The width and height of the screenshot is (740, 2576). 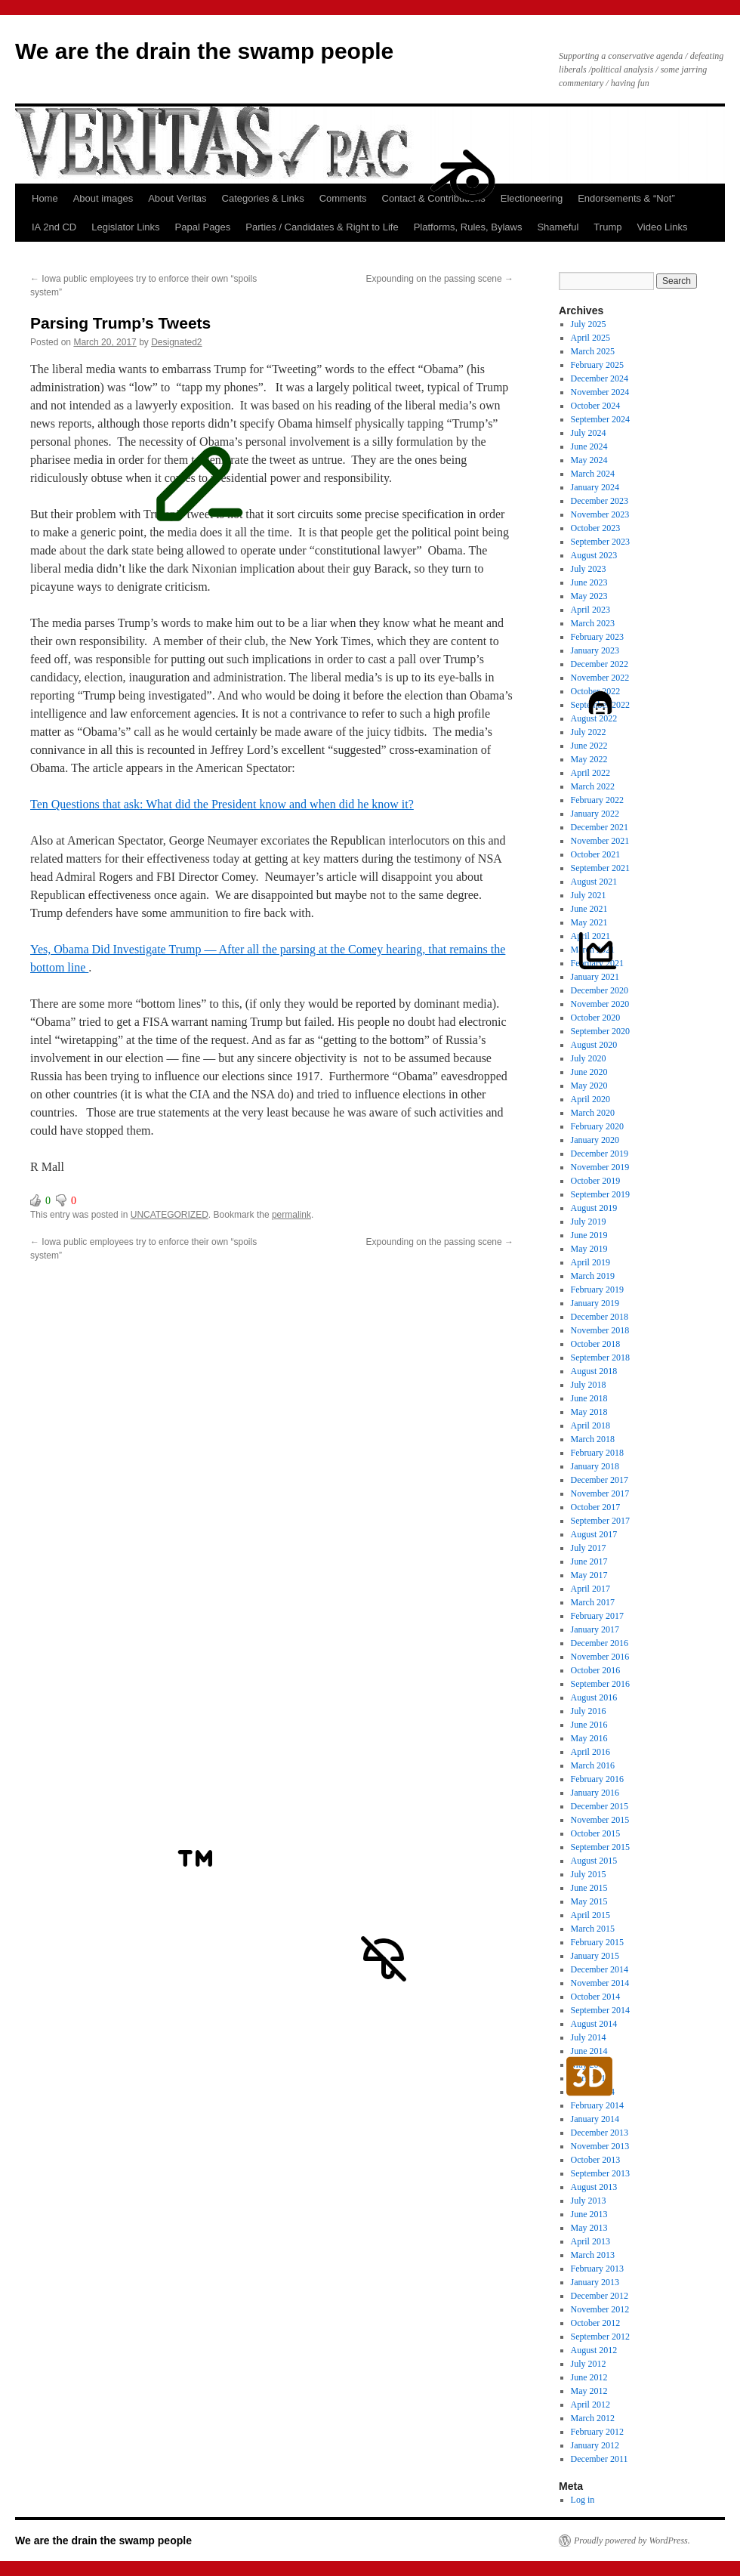 What do you see at coordinates (589, 2076) in the screenshot?
I see `switch to 3D view mode` at bounding box center [589, 2076].